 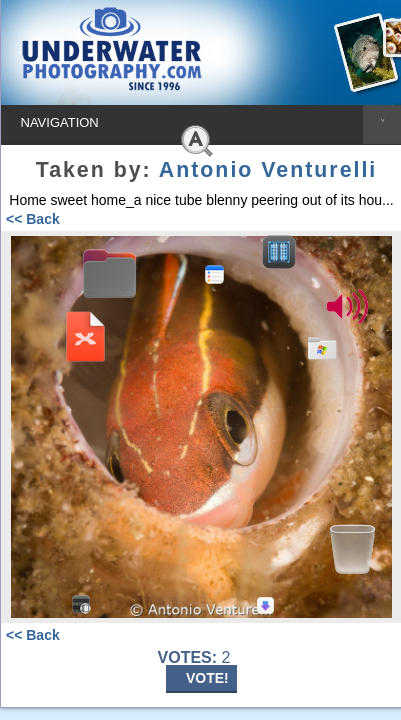 I want to click on open folder containing windows xp files or programs, so click(x=322, y=349).